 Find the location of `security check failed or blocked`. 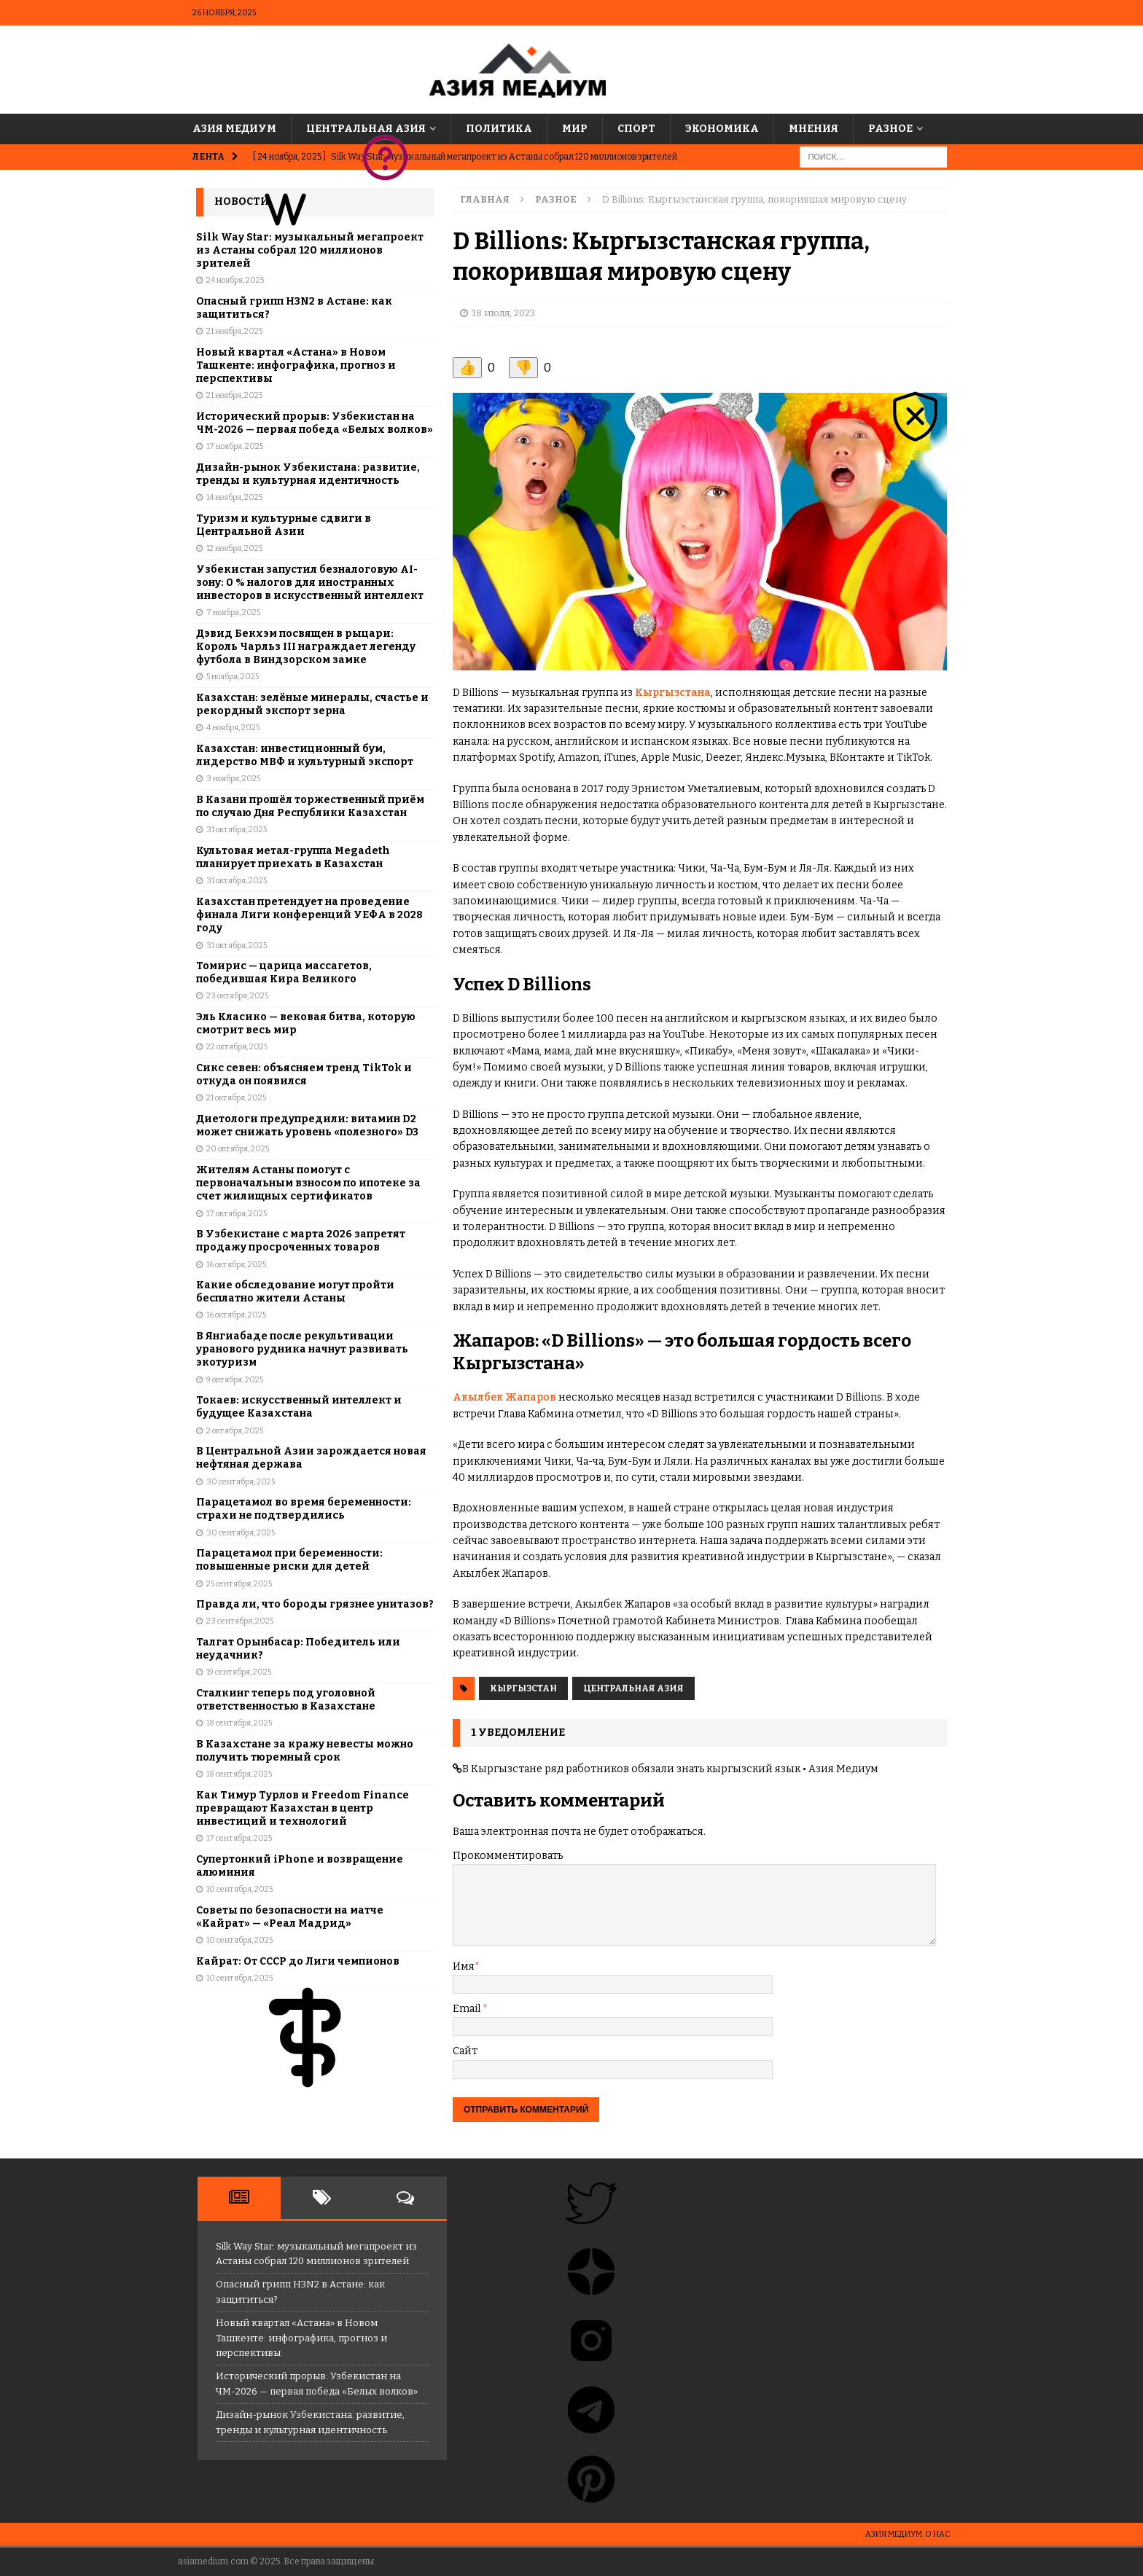

security check failed or blocked is located at coordinates (915, 417).